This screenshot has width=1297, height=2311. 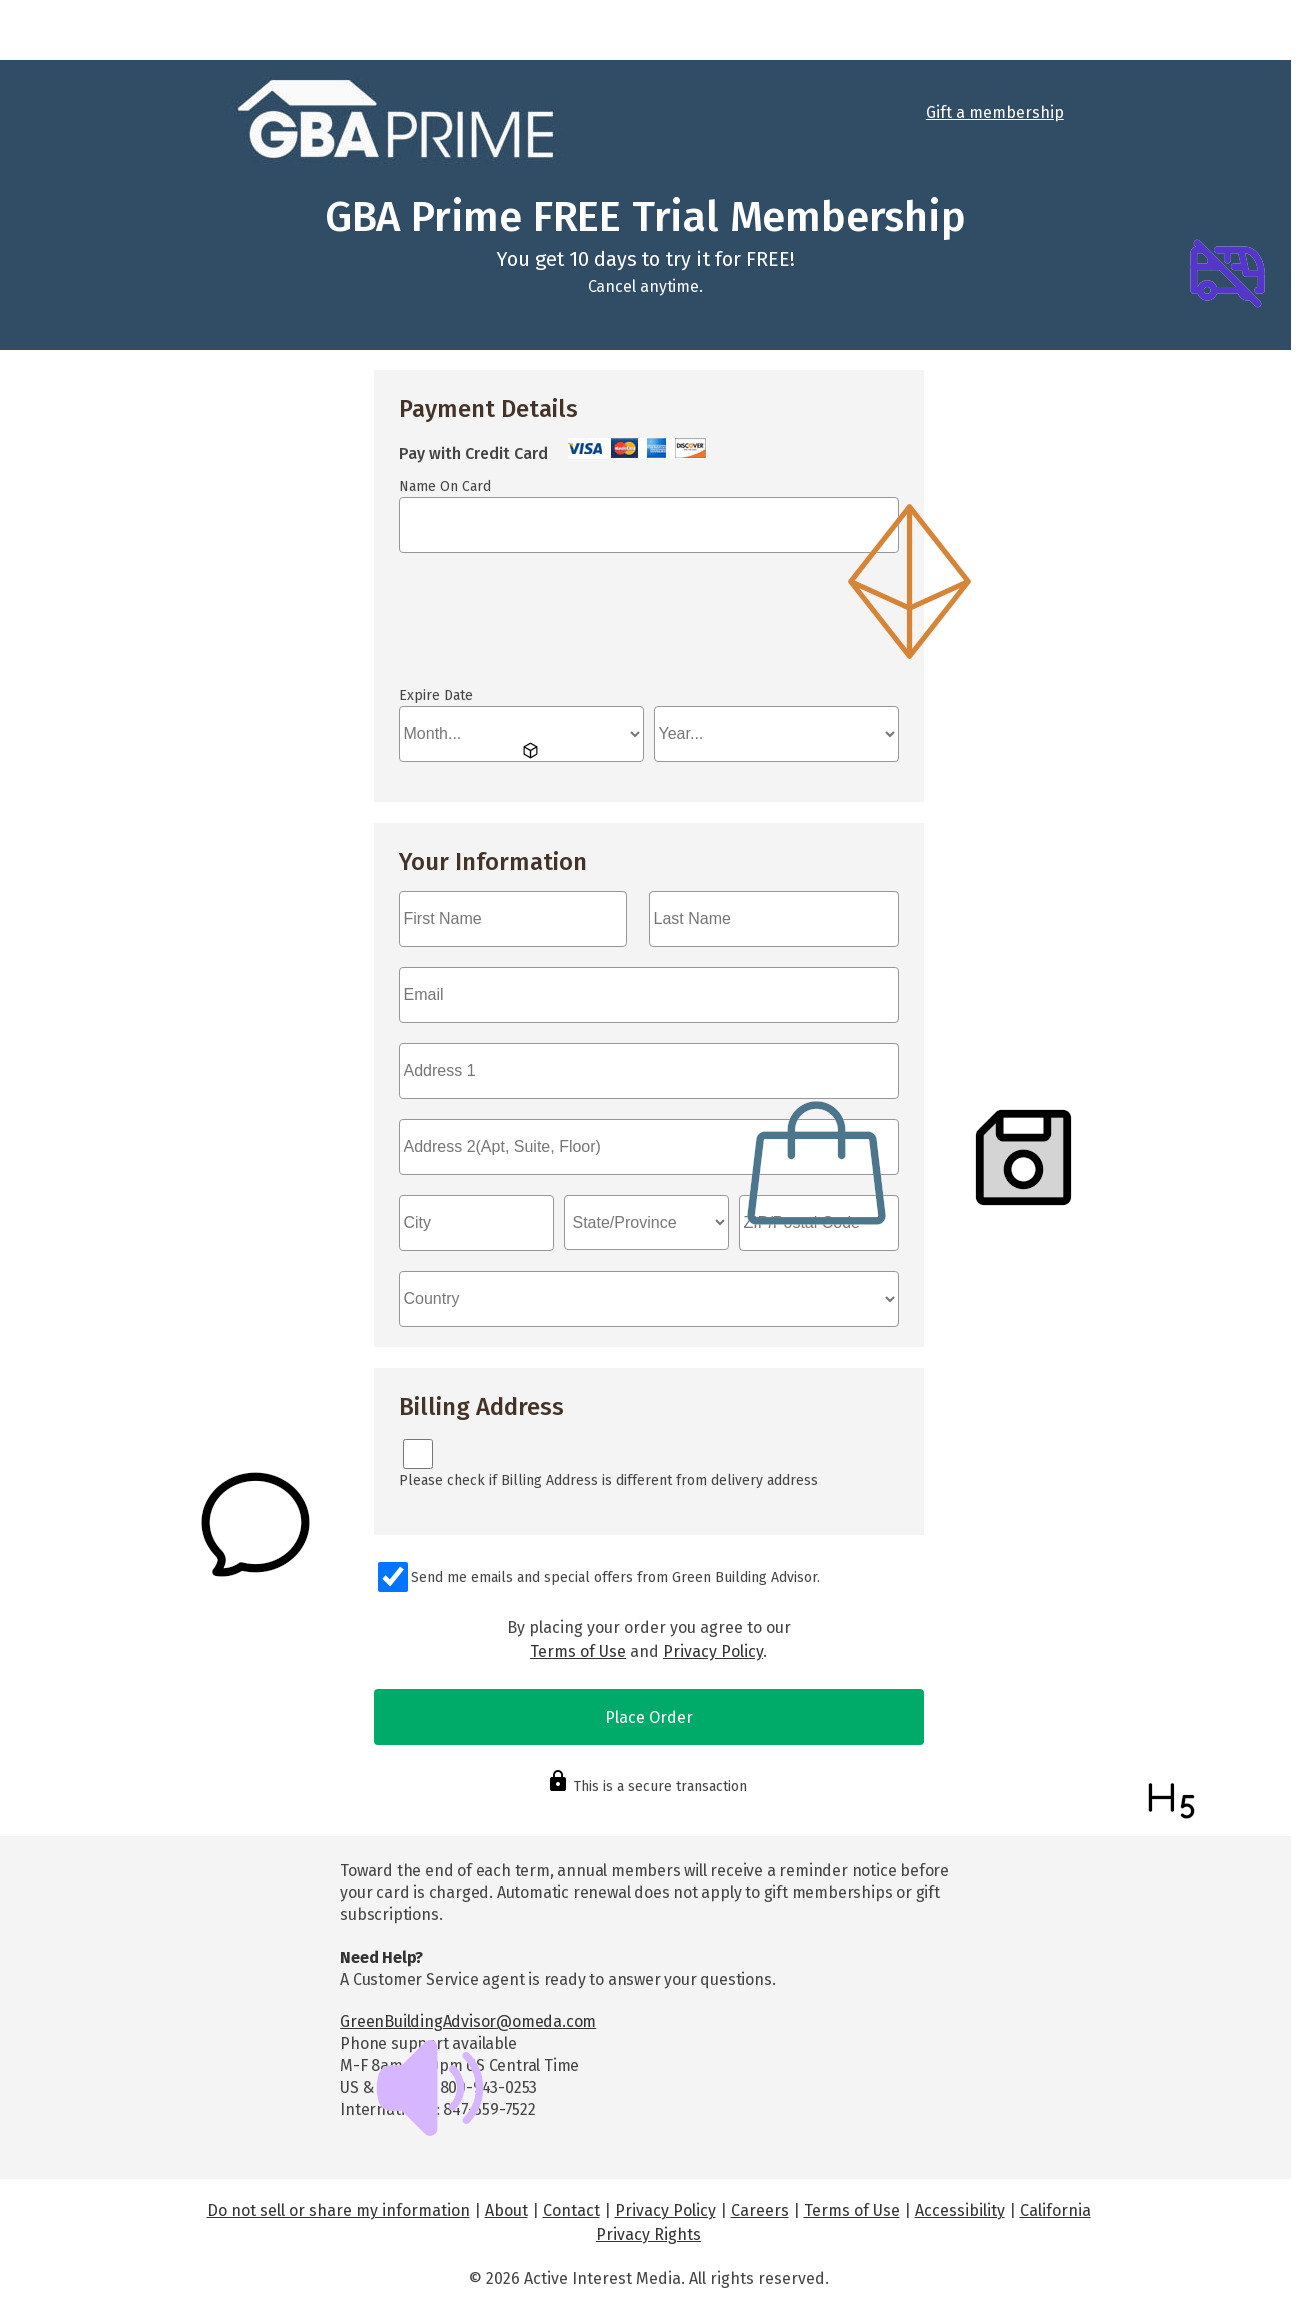 What do you see at coordinates (816, 1170) in the screenshot?
I see `access shopping bag or cart` at bounding box center [816, 1170].